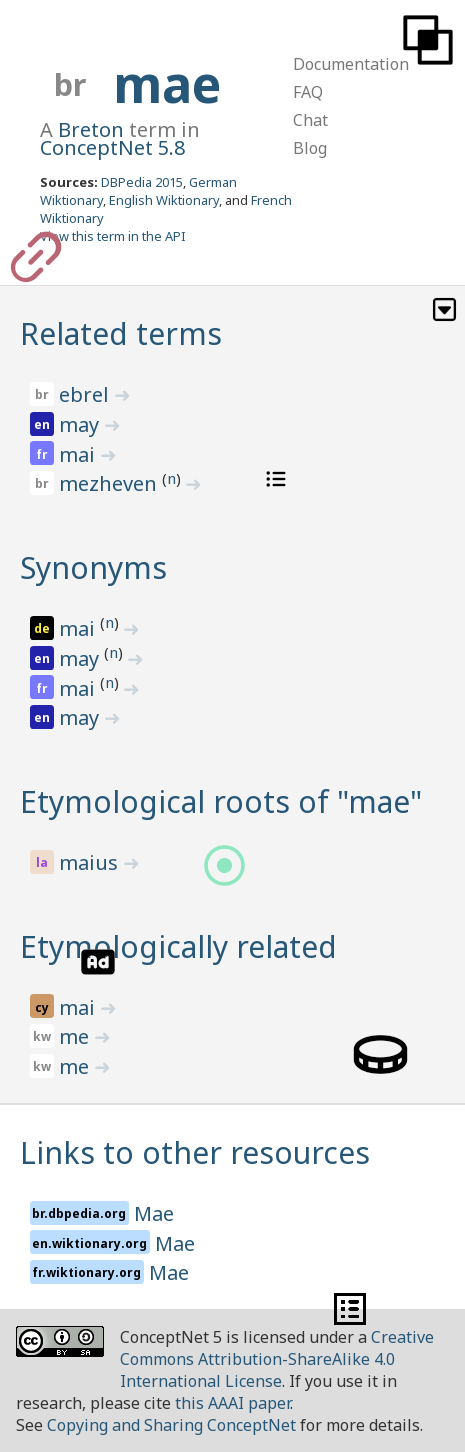  Describe the element at coordinates (35, 257) in the screenshot. I see `copy or share a link` at that location.